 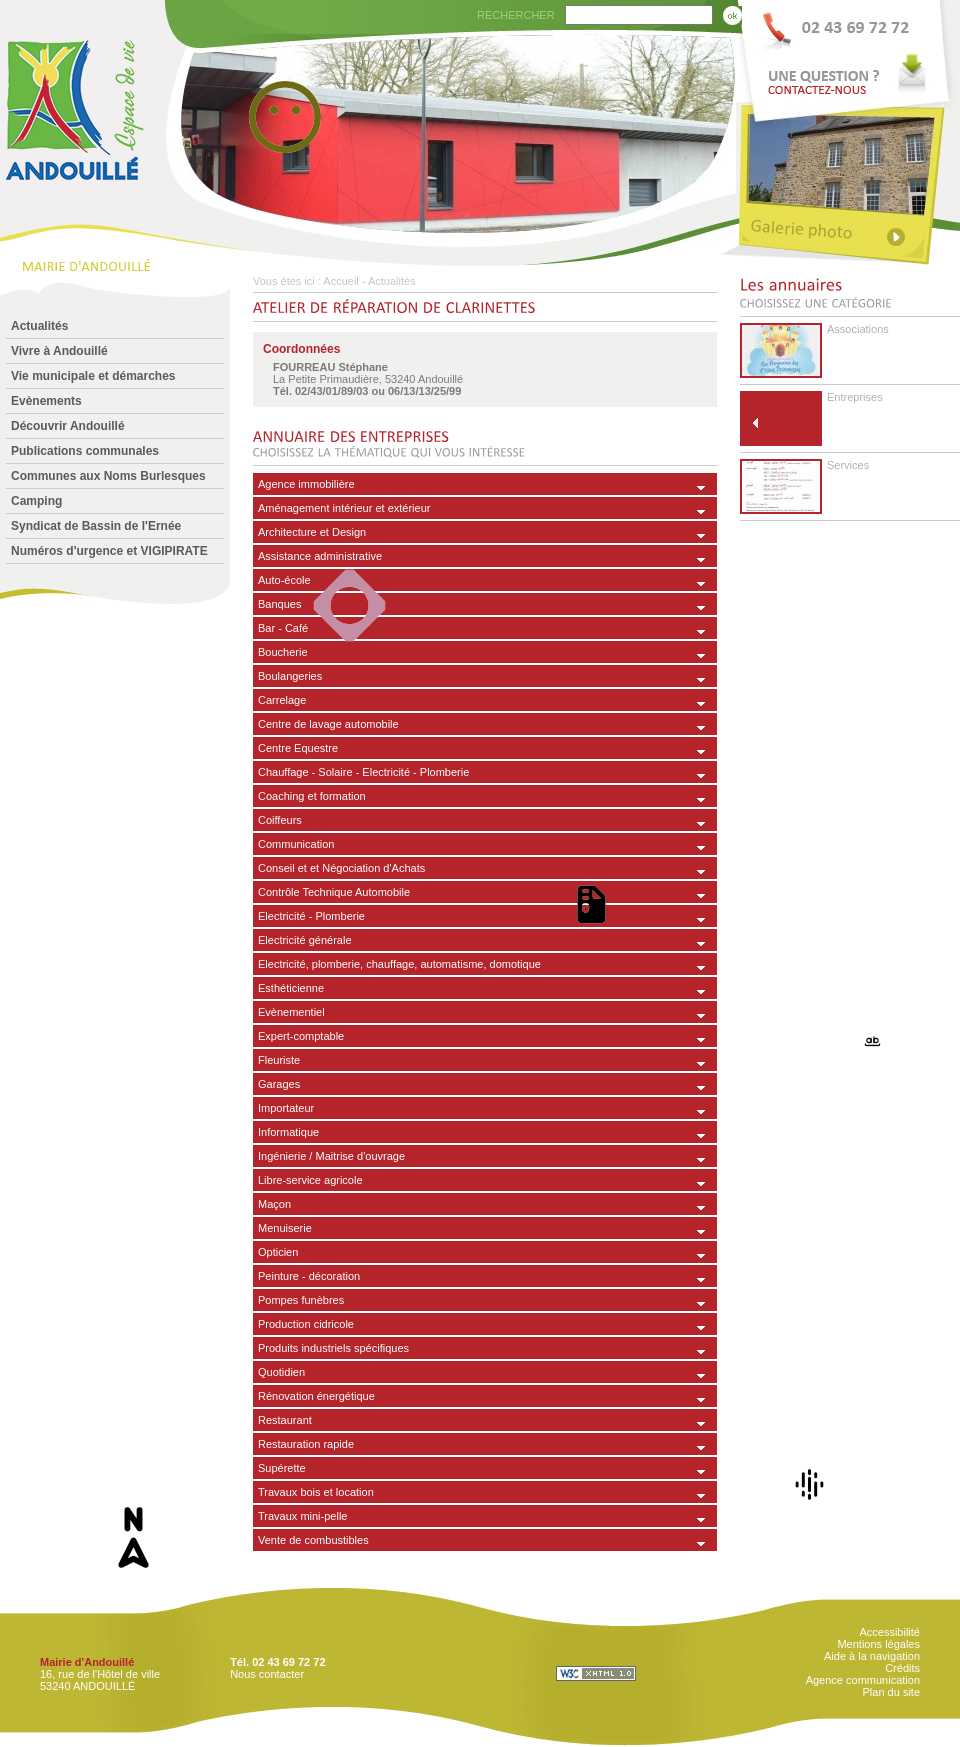 I want to click on compress or zip files, so click(x=591, y=904).